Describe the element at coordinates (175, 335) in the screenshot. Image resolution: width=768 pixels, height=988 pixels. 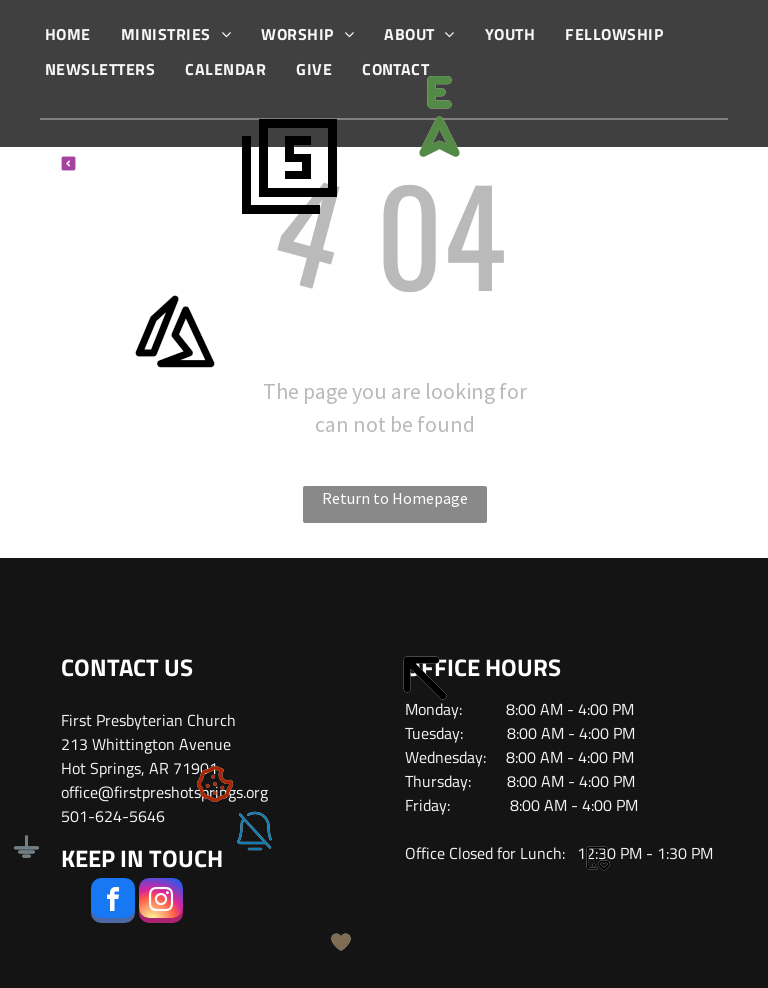
I see `access microsoft azure cloud services` at that location.